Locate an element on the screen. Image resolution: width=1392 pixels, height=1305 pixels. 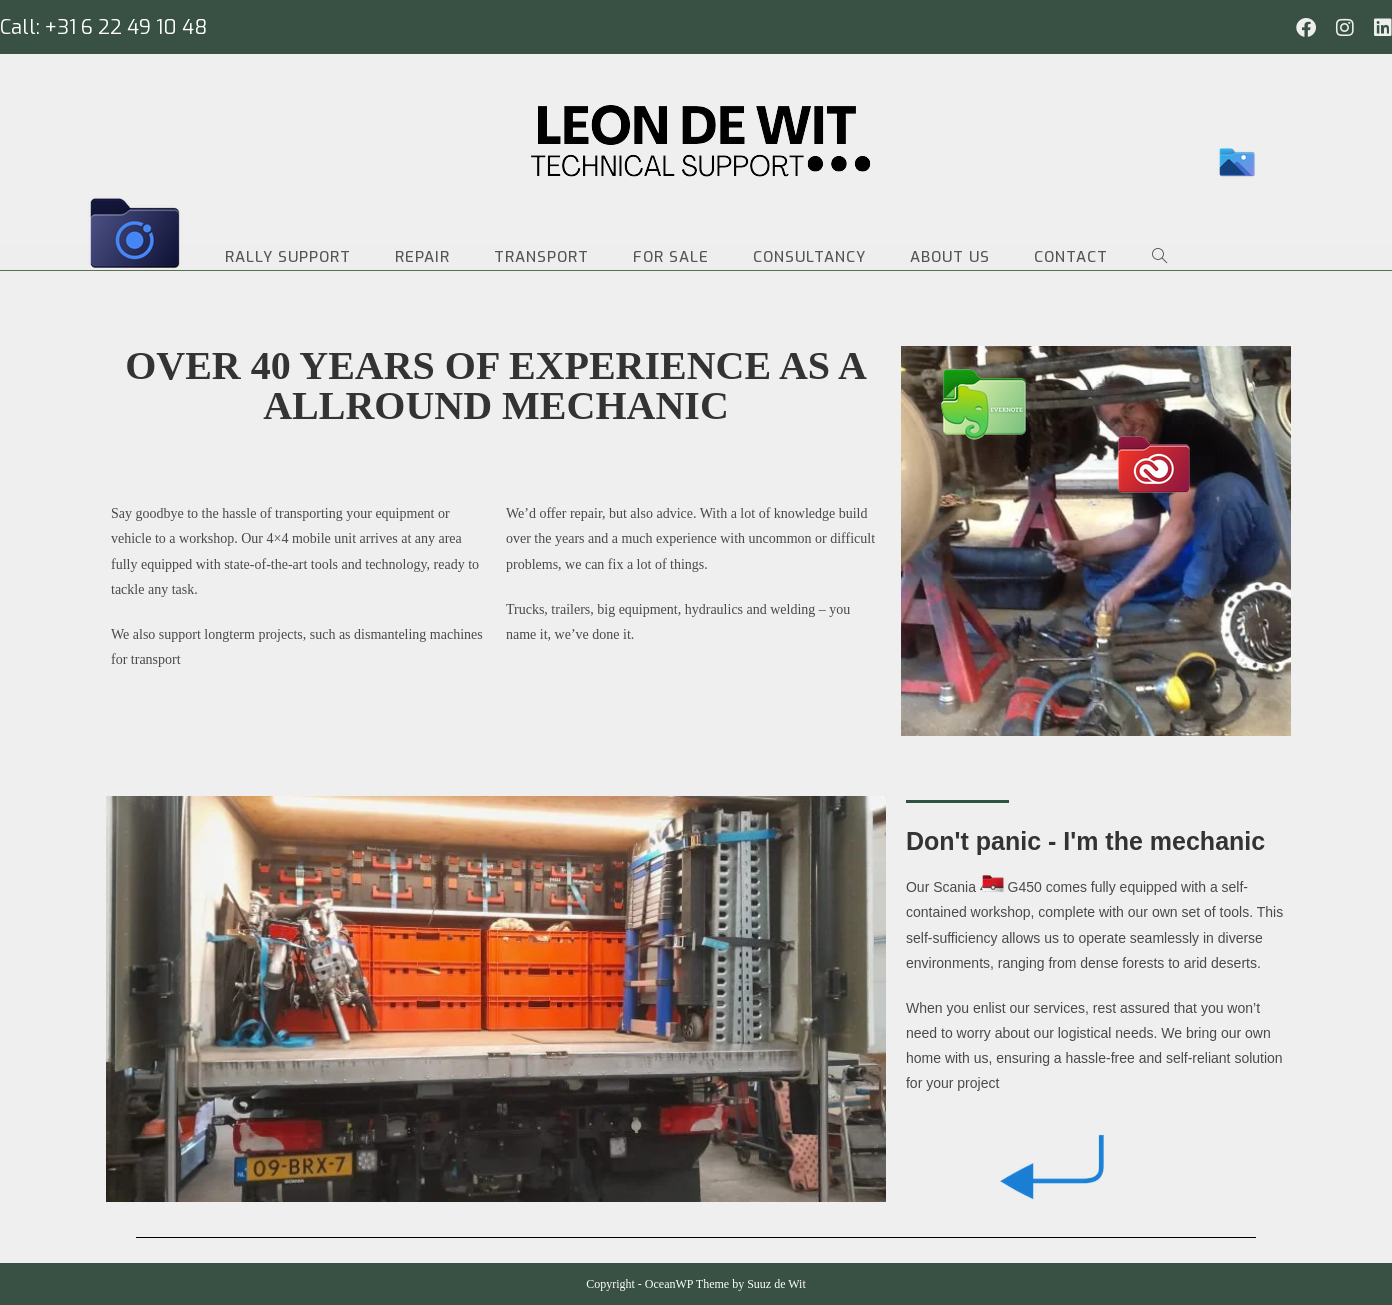
open ionic framework project folder is located at coordinates (134, 235).